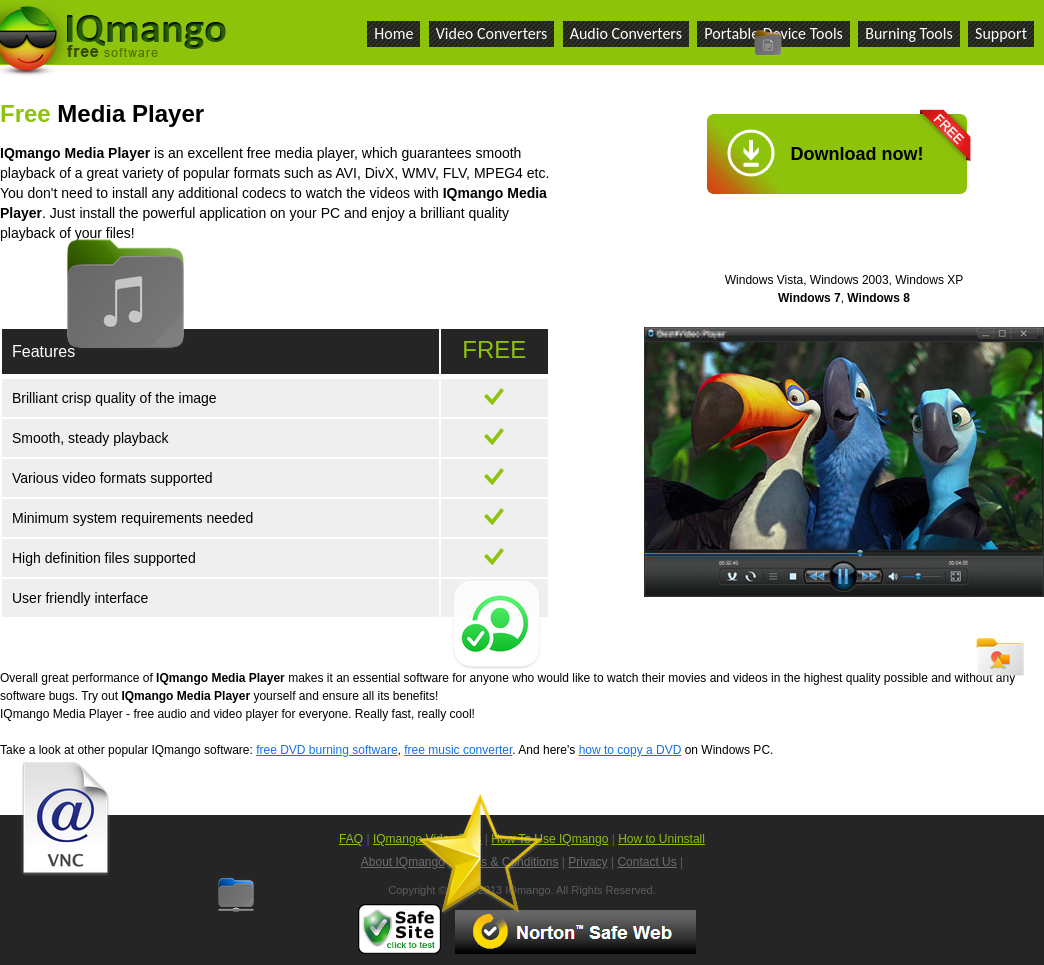 The width and height of the screenshot is (1044, 965). Describe the element at coordinates (1000, 658) in the screenshot. I see `open folder containing LibreOffice Draw files` at that location.